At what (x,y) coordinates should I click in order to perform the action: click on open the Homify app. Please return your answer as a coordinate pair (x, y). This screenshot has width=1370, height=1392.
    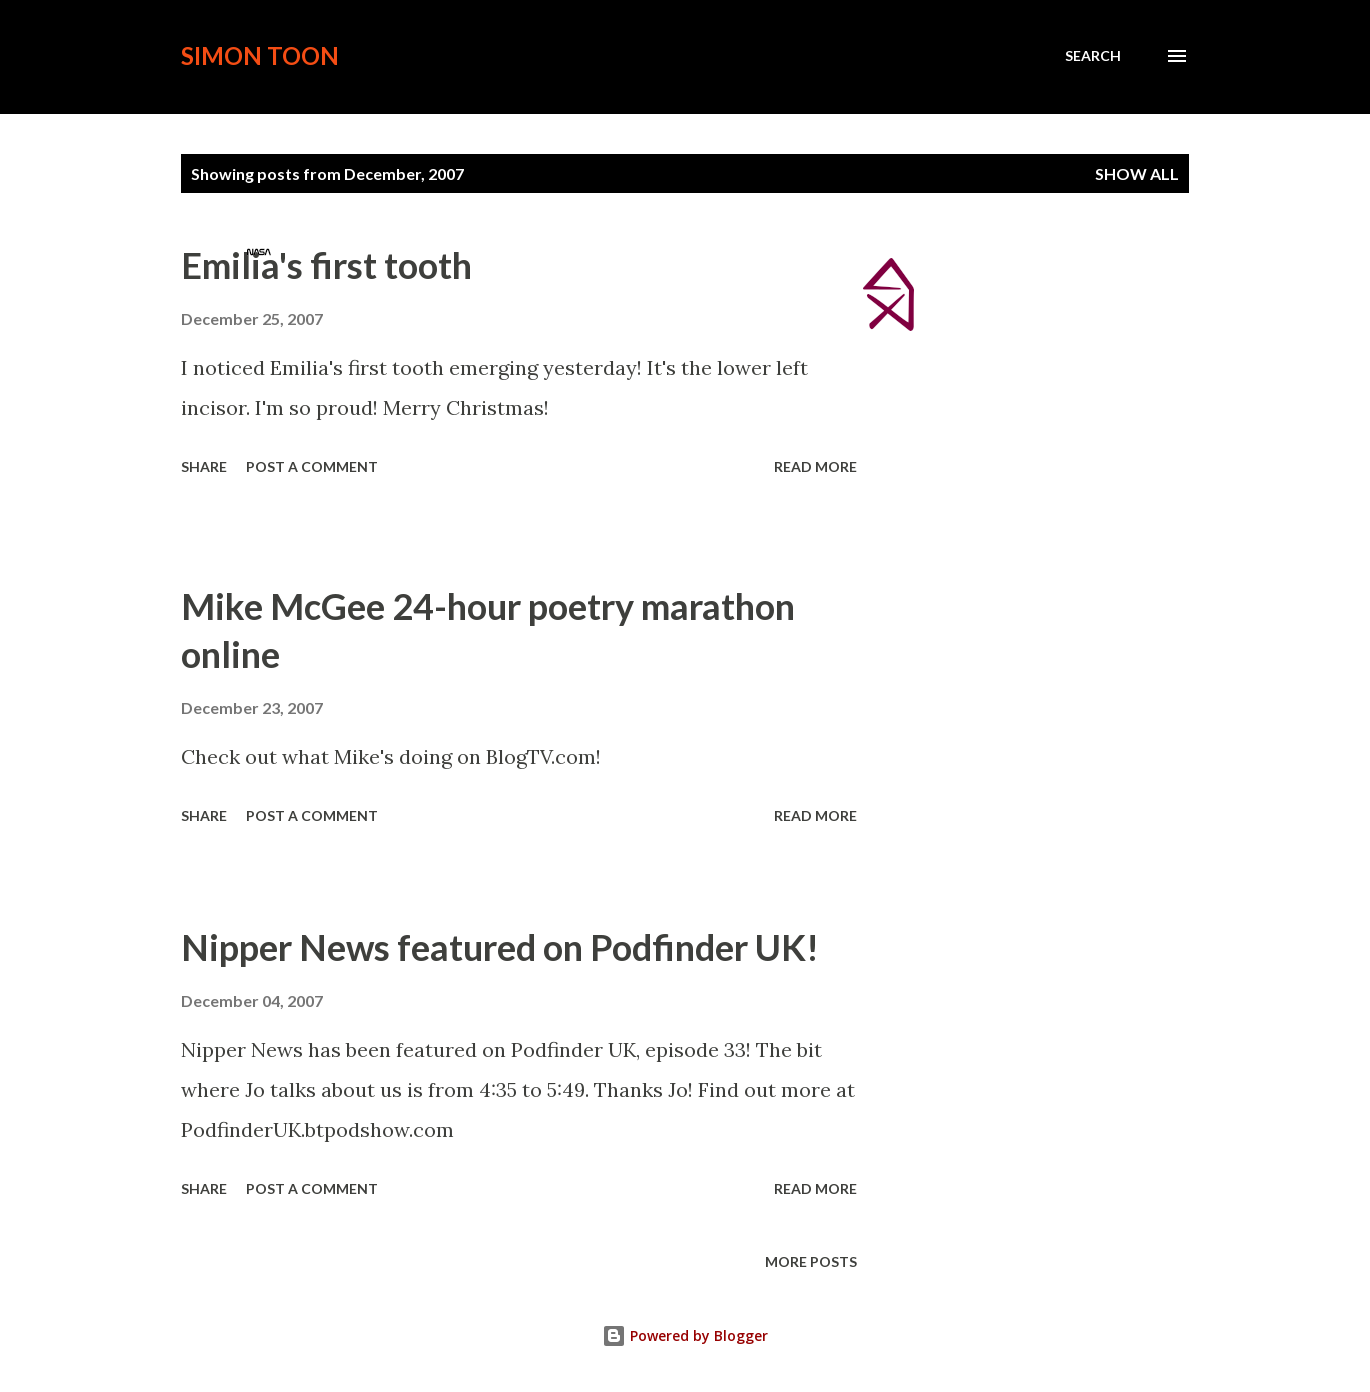
    Looking at the image, I should click on (888, 294).